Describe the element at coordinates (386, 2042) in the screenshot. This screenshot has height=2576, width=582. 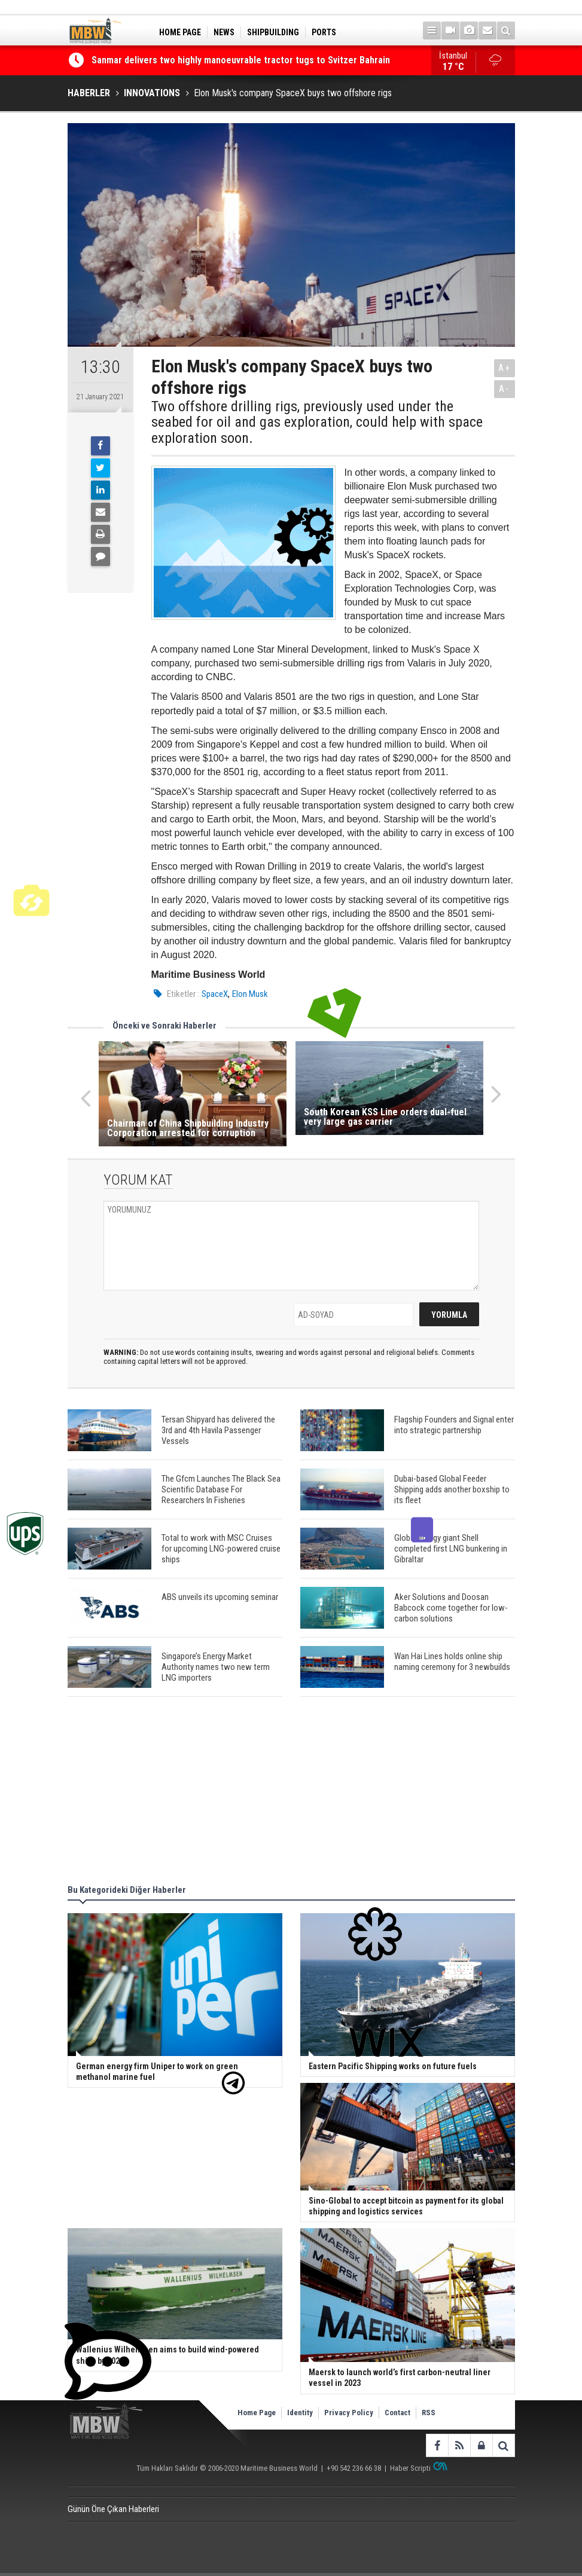
I see `wix website builder logo` at that location.